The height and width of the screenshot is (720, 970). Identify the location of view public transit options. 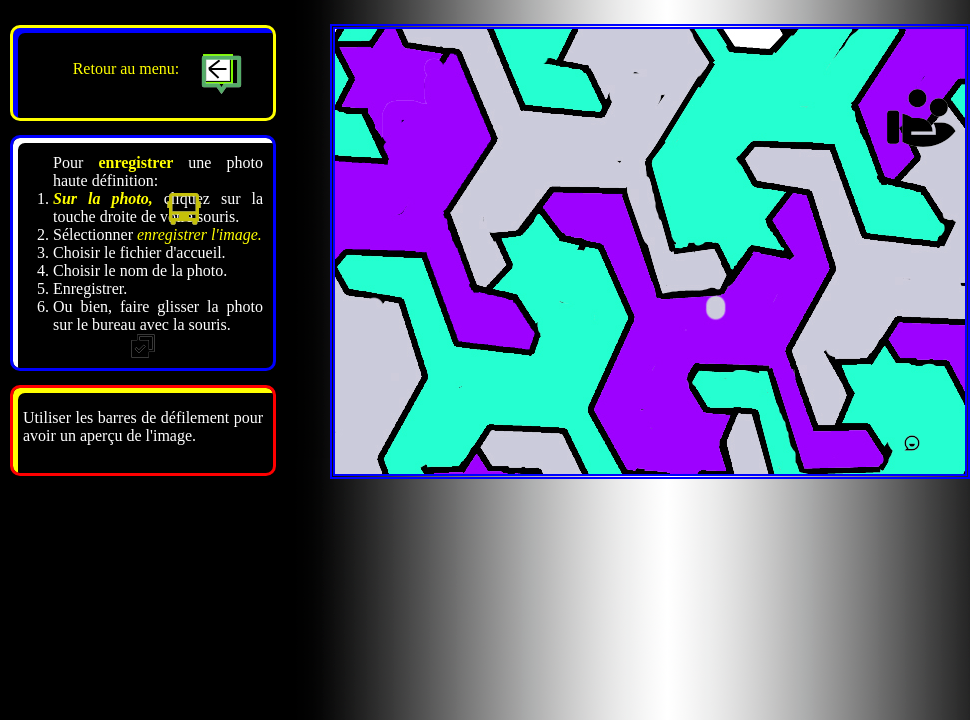
(184, 208).